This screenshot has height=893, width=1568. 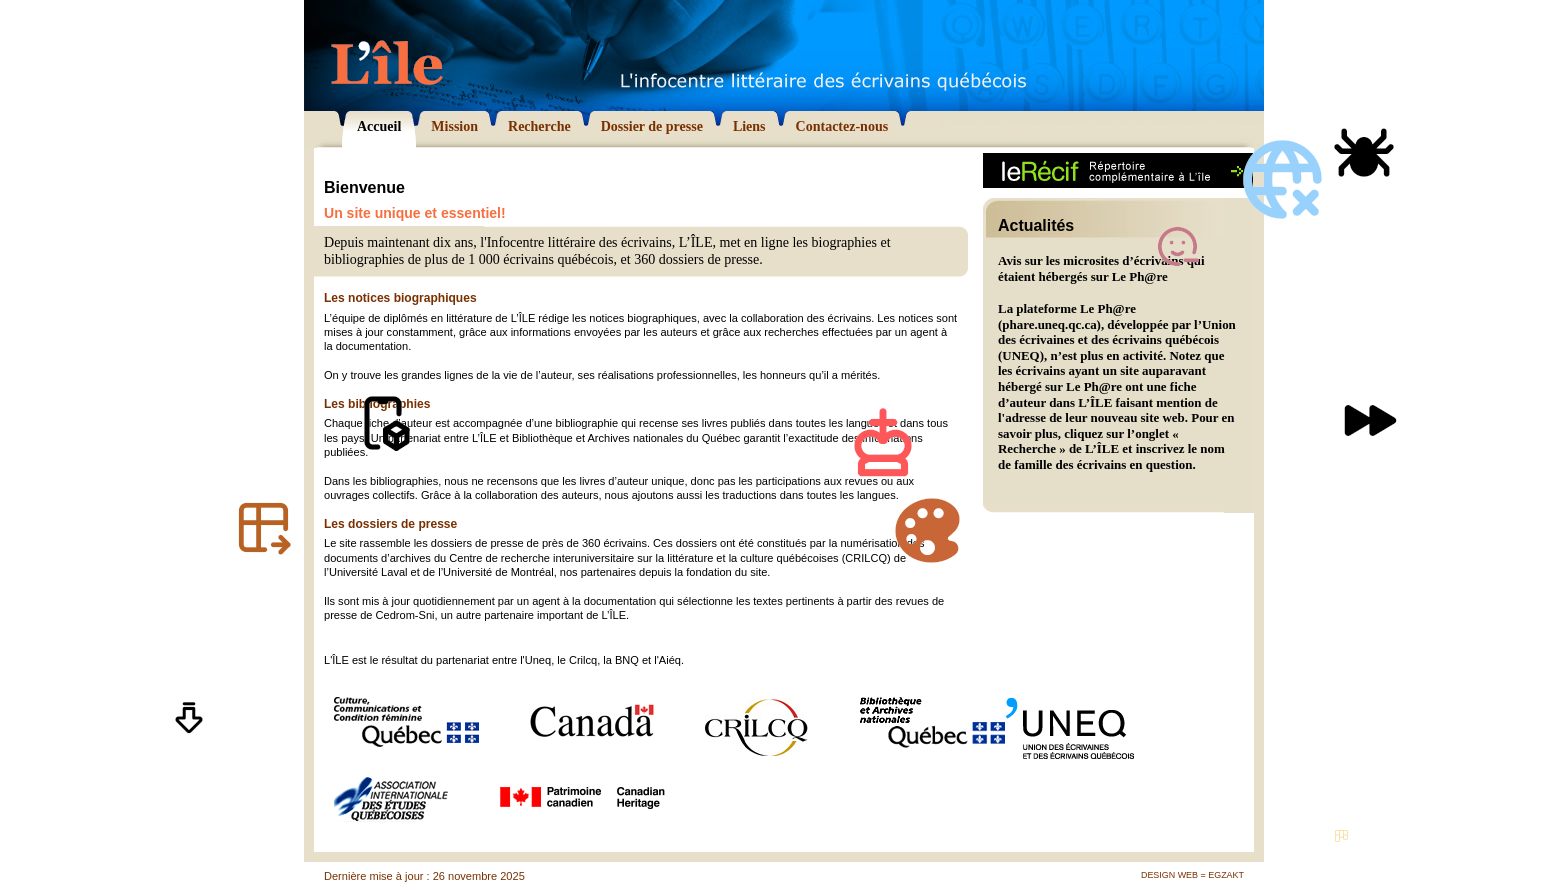 I want to click on remove a reaction or emoji, so click(x=1177, y=246).